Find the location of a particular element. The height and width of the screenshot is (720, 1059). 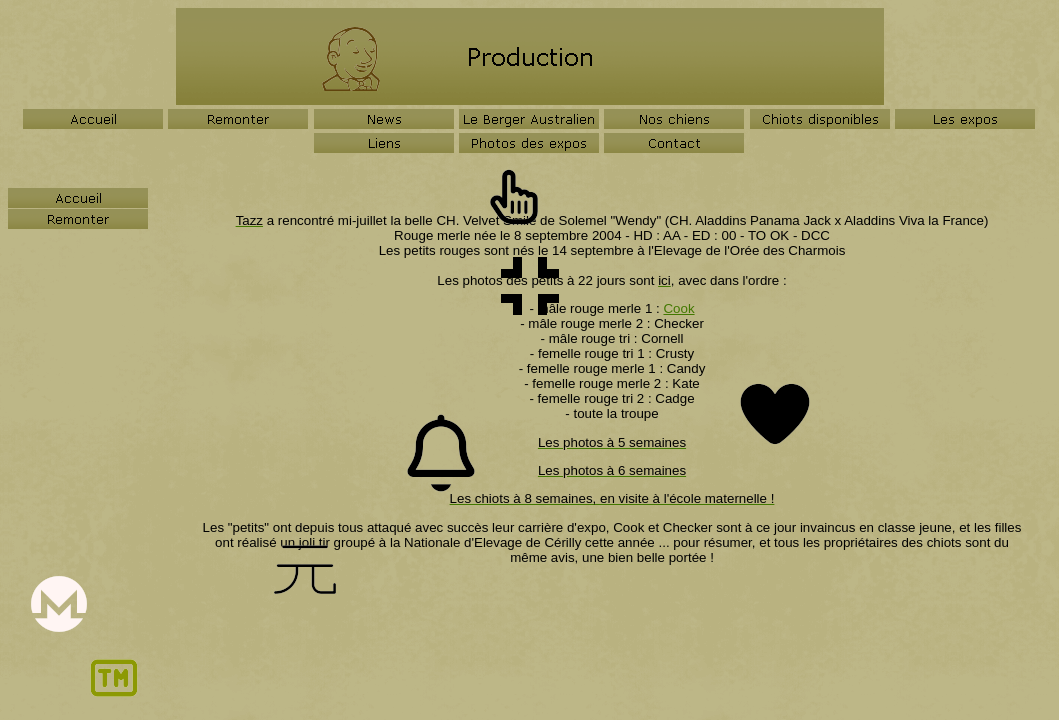

tap or click to select is located at coordinates (514, 197).